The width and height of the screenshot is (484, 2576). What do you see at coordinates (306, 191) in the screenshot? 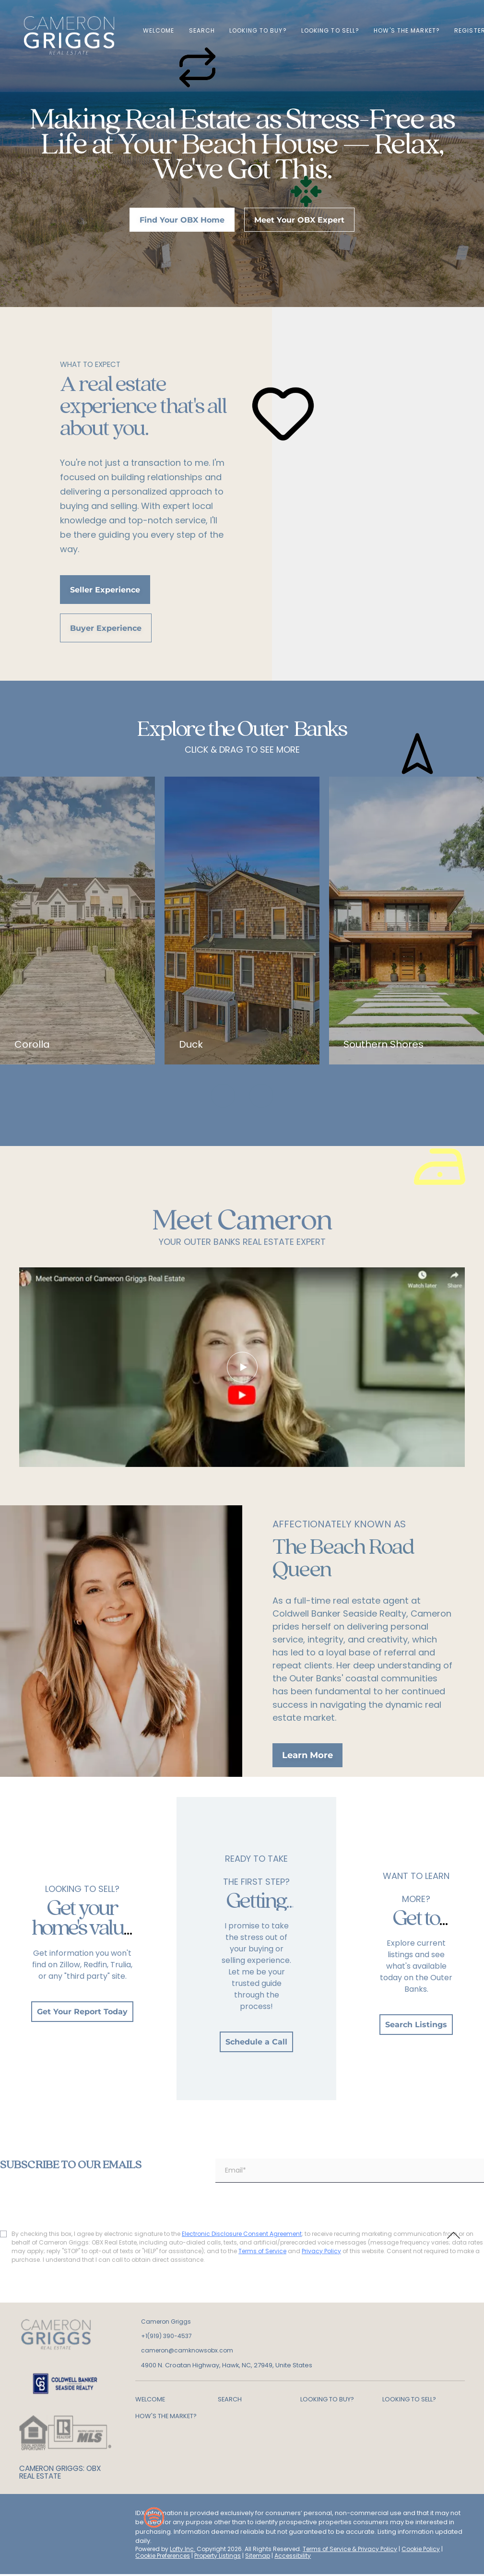
I see `center or focus on a specific point` at bounding box center [306, 191].